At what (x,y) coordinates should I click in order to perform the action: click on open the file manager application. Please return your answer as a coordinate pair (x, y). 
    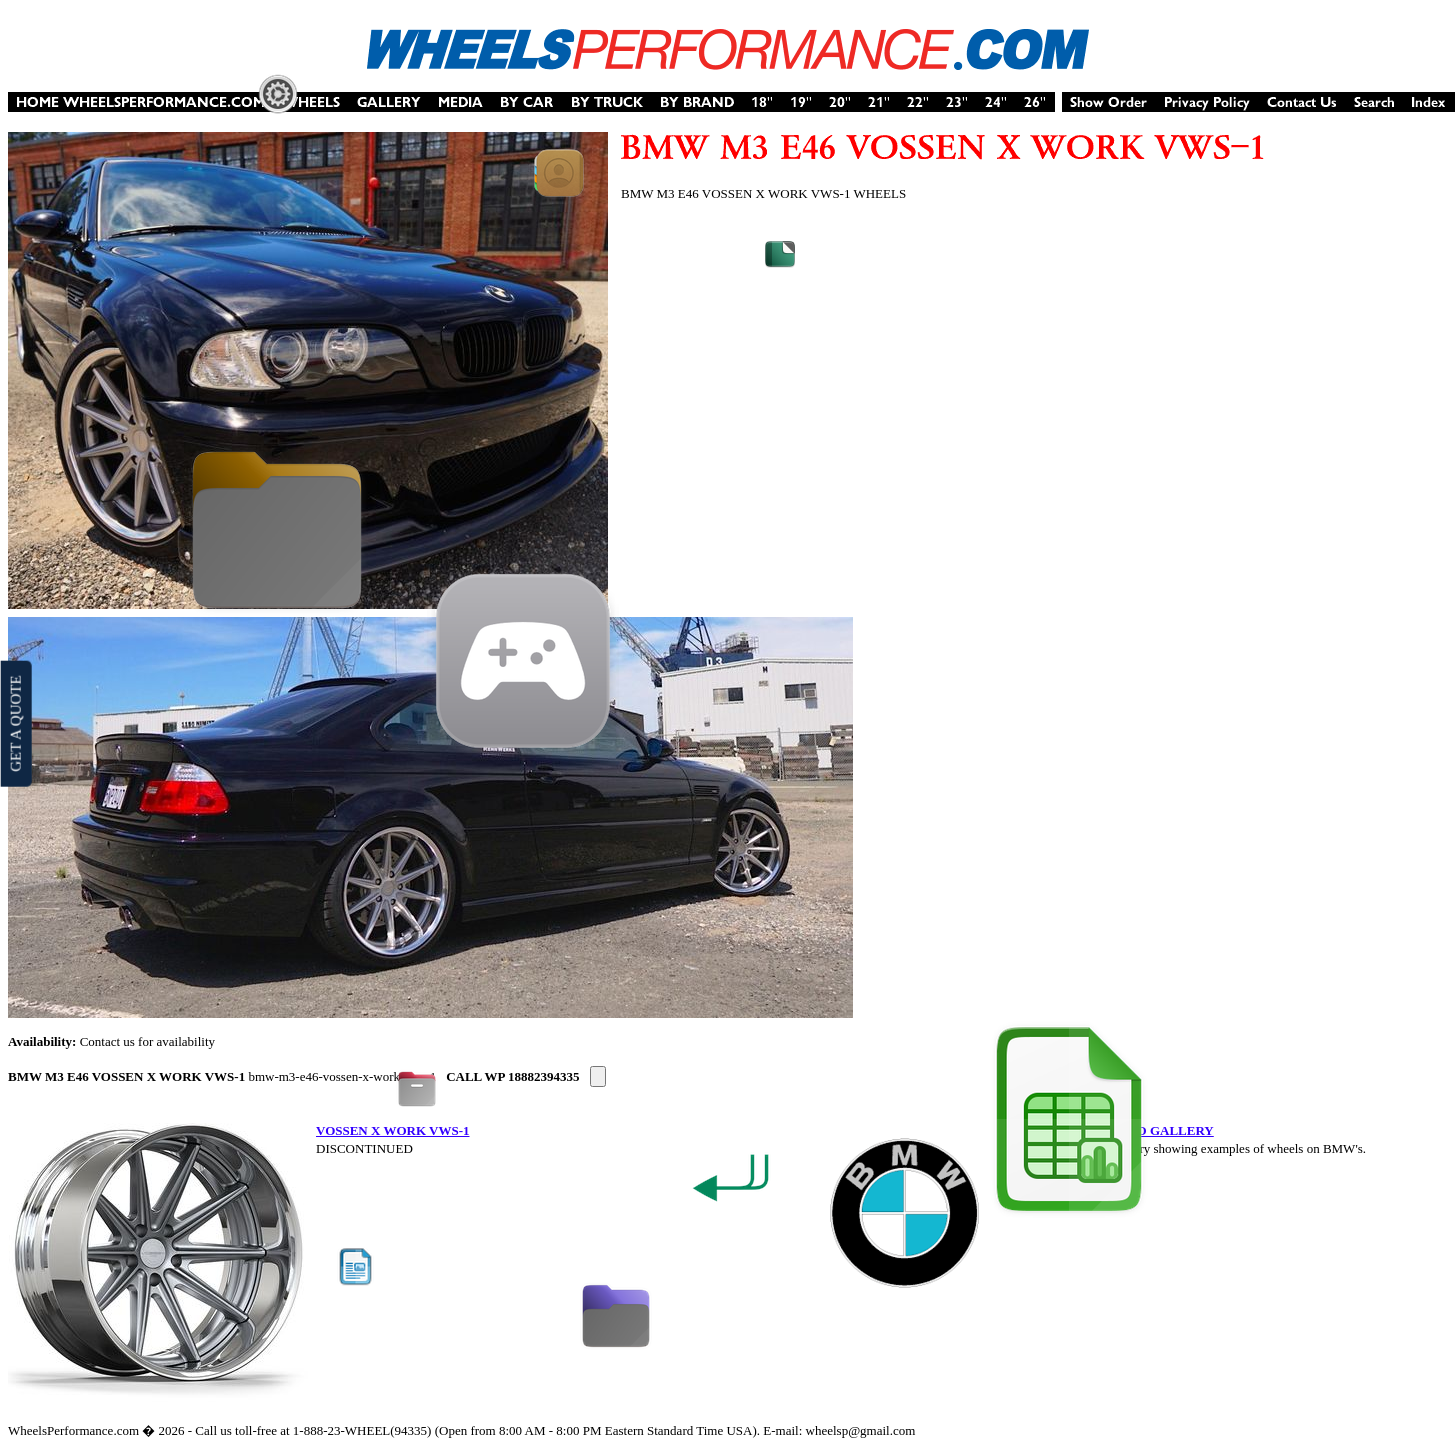
    Looking at the image, I should click on (417, 1089).